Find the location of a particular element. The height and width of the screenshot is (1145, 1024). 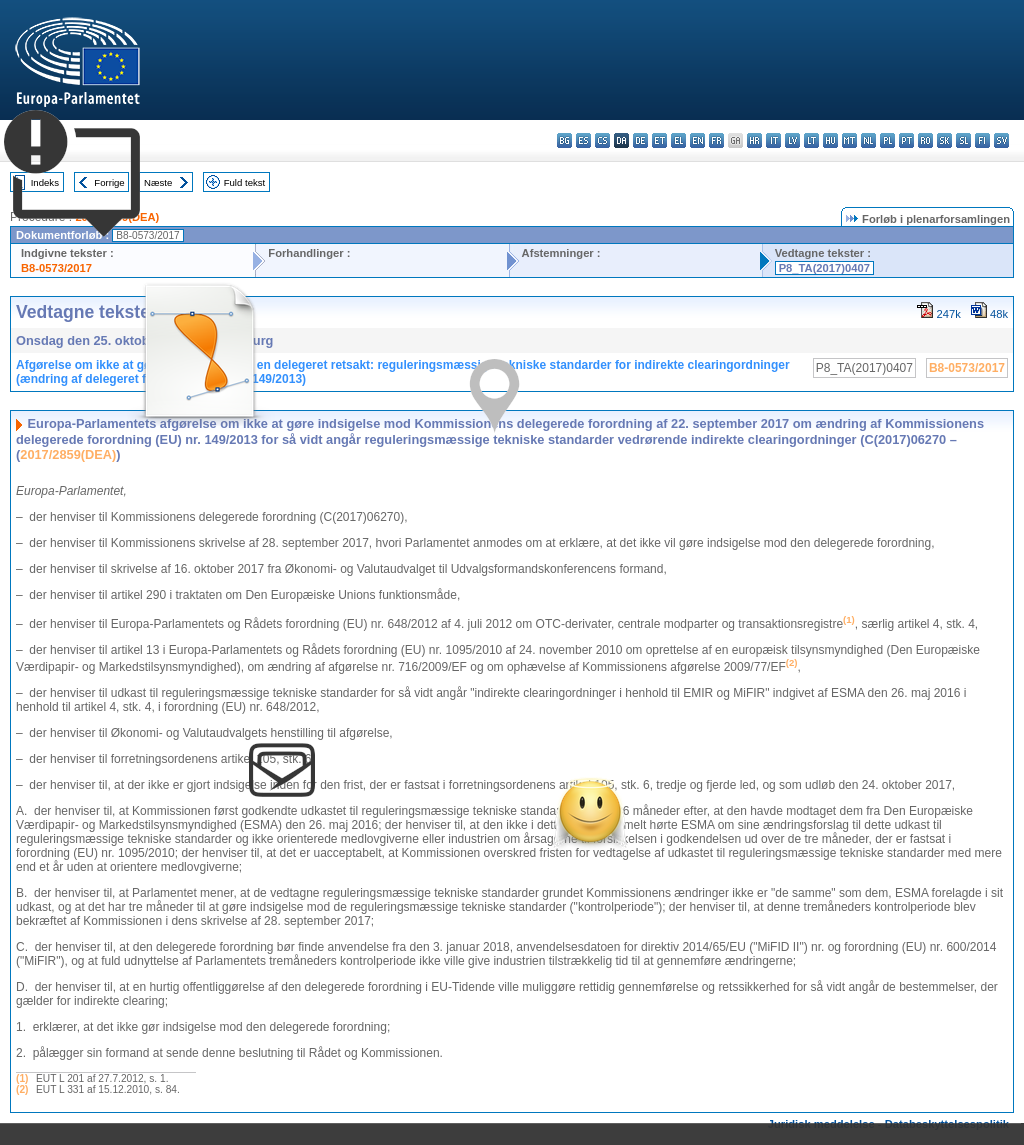

insert angel face emoji in chat is located at coordinates (590, 814).